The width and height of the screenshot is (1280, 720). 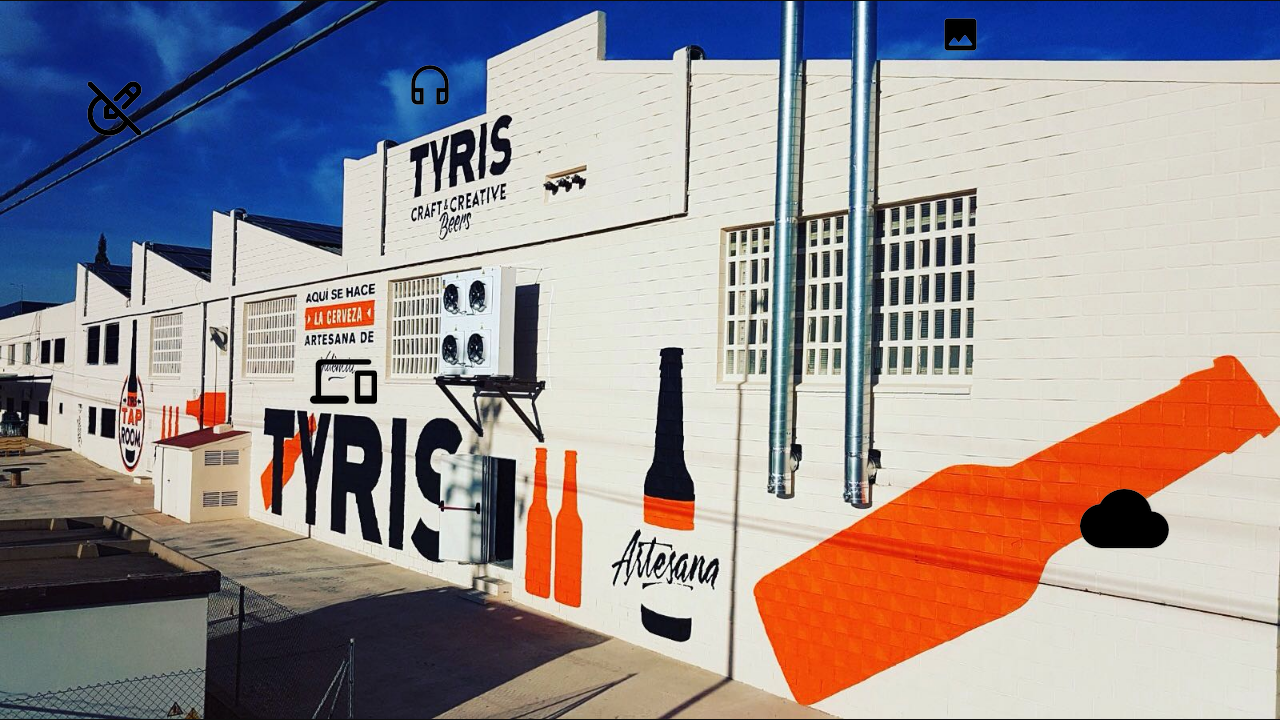 I want to click on editing is disabled or unavailable, so click(x=114, y=108).